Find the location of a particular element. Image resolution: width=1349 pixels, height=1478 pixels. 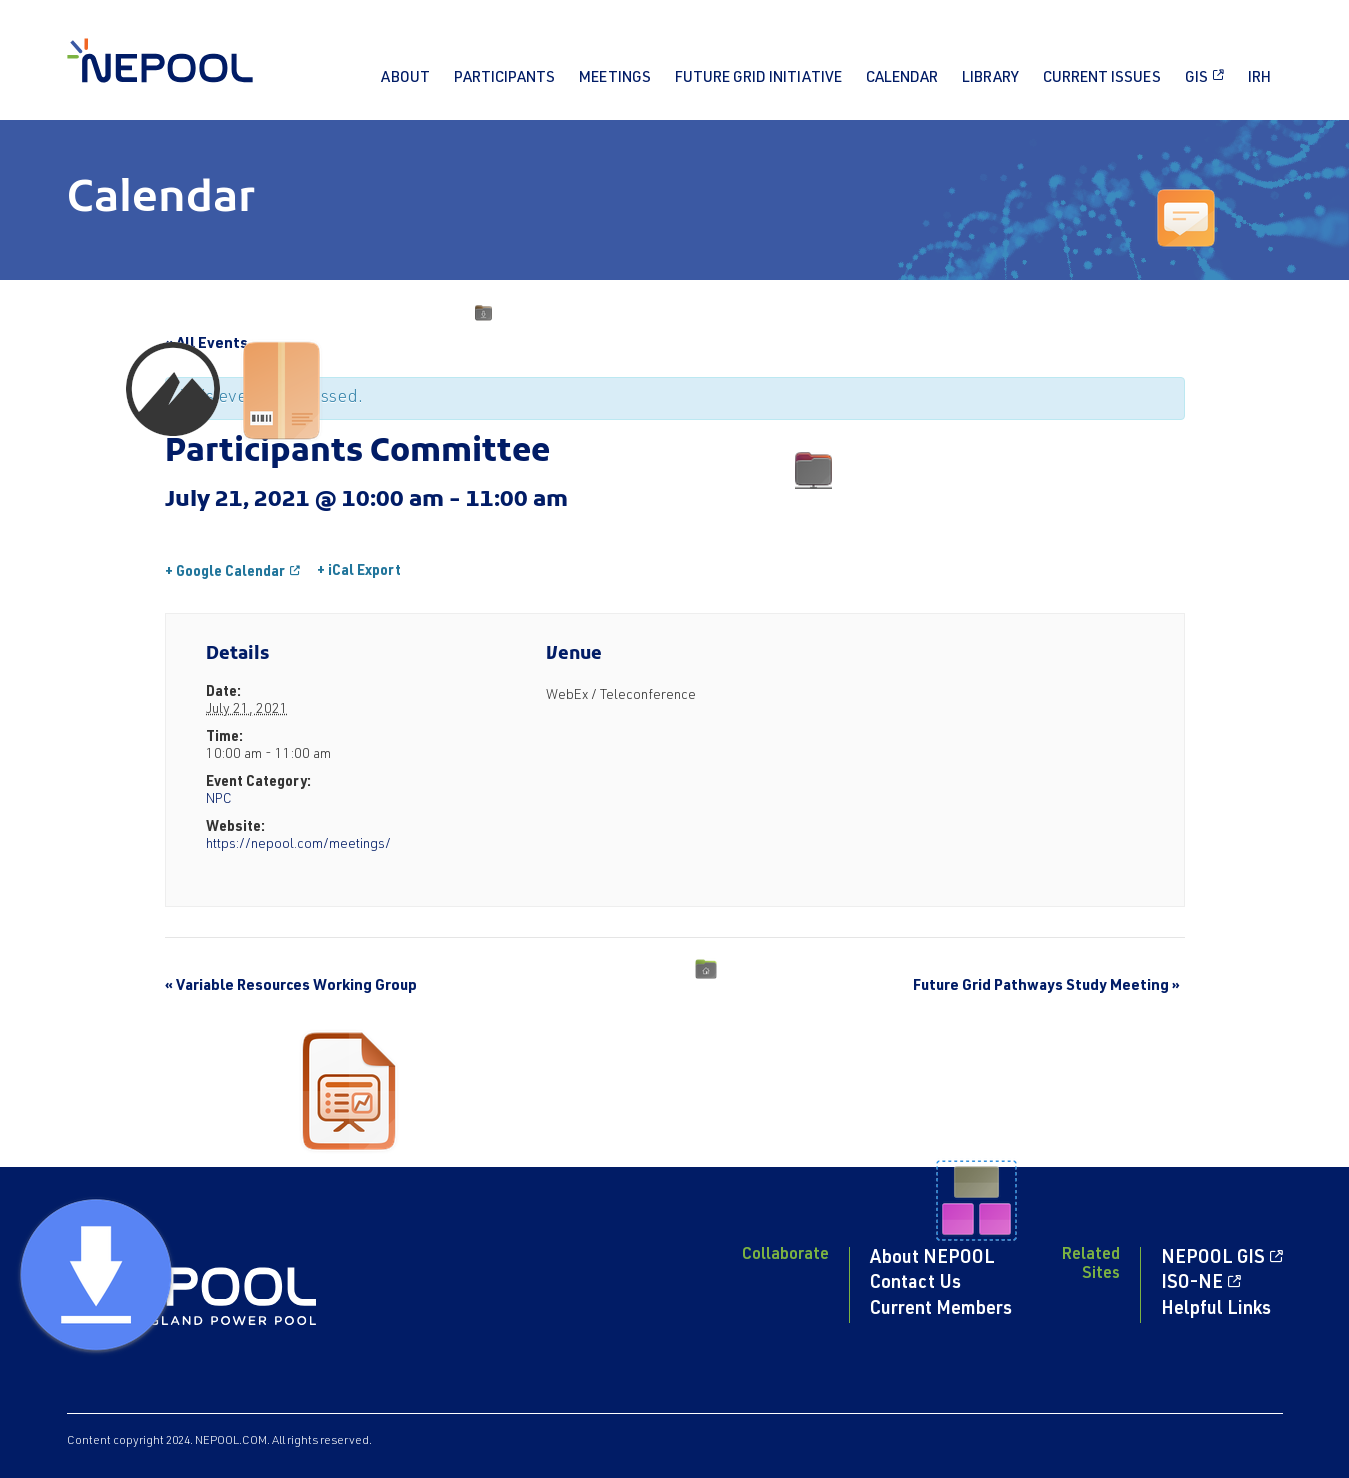

access your downloads folder is located at coordinates (483, 312).